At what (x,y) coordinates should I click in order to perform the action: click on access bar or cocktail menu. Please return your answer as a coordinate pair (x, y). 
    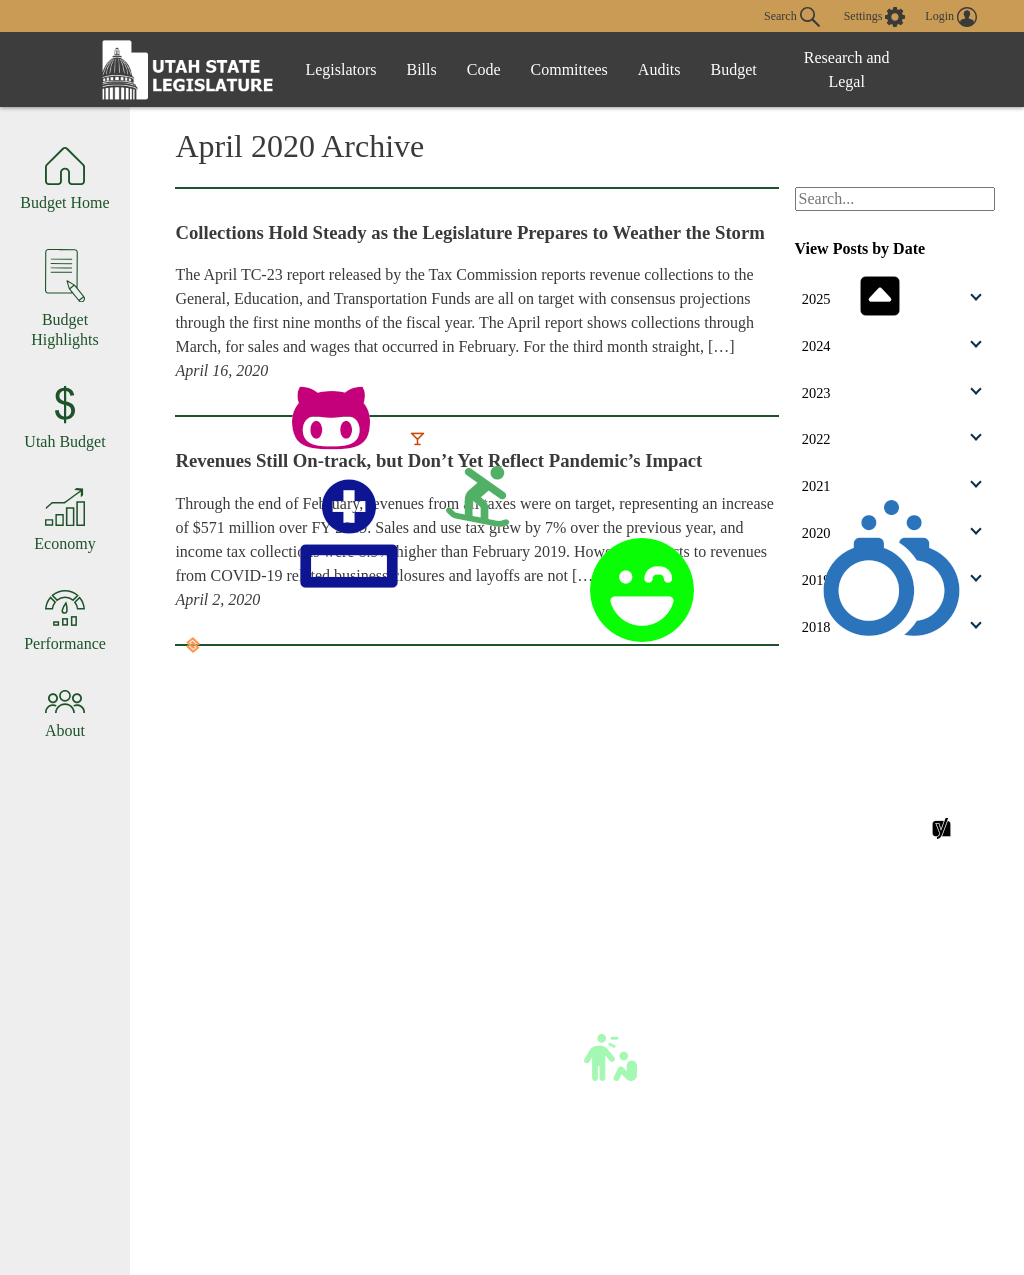
    Looking at the image, I should click on (417, 438).